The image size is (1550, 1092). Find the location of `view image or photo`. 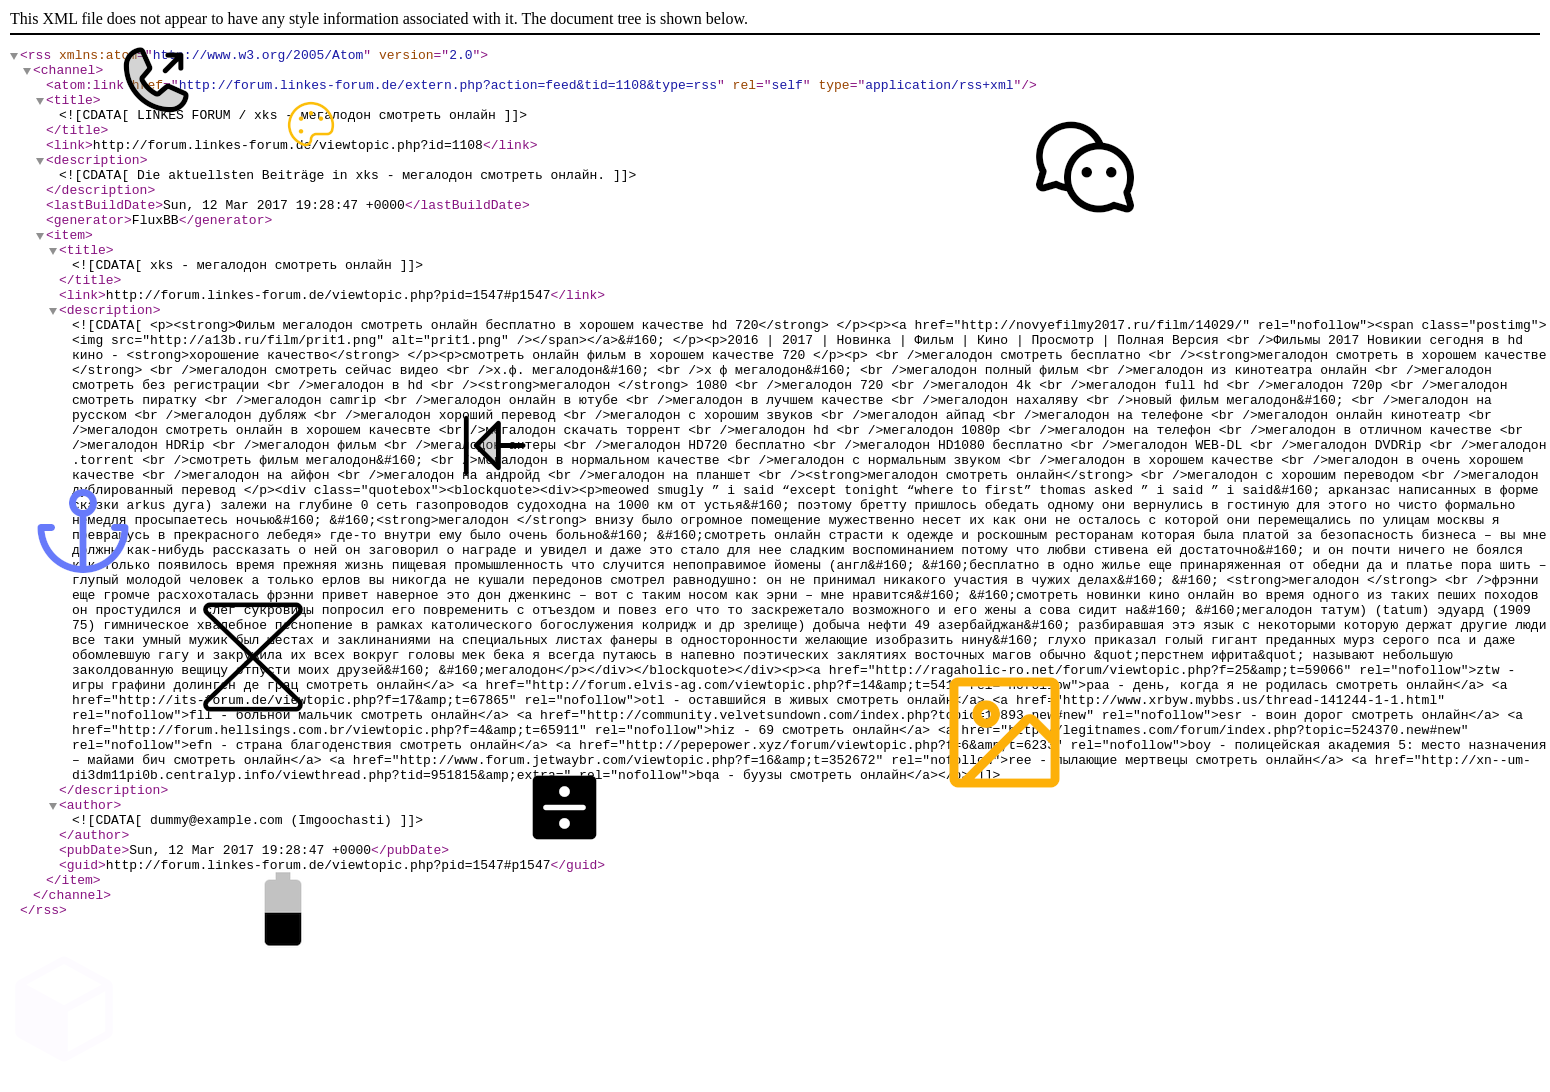

view image or photo is located at coordinates (1004, 732).